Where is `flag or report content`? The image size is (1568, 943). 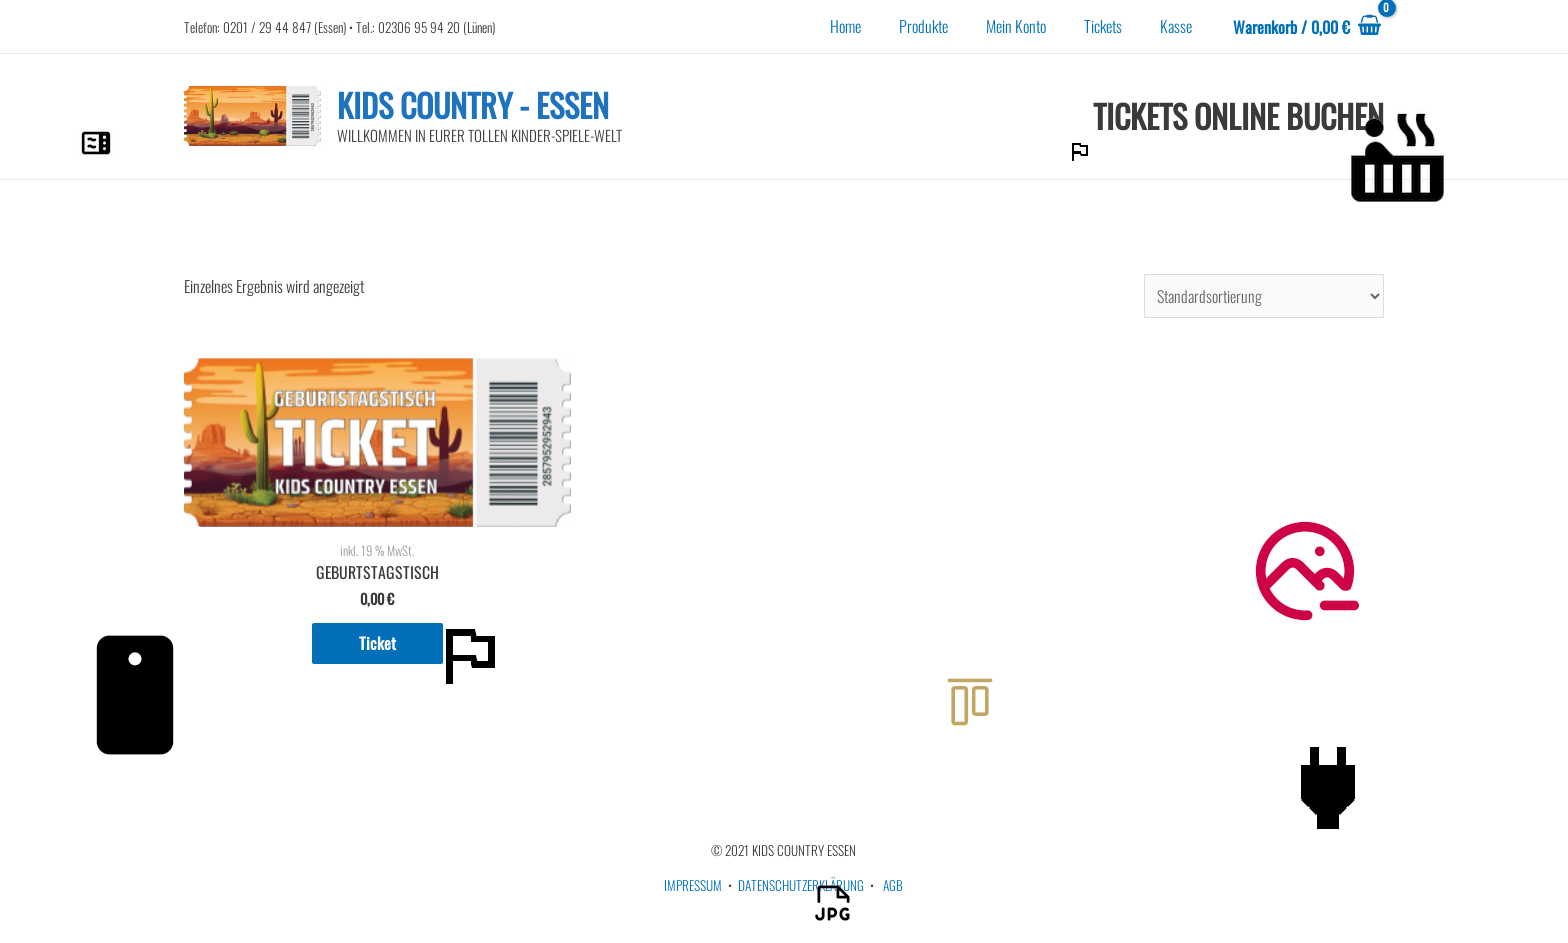
flag or report content is located at coordinates (1079, 151).